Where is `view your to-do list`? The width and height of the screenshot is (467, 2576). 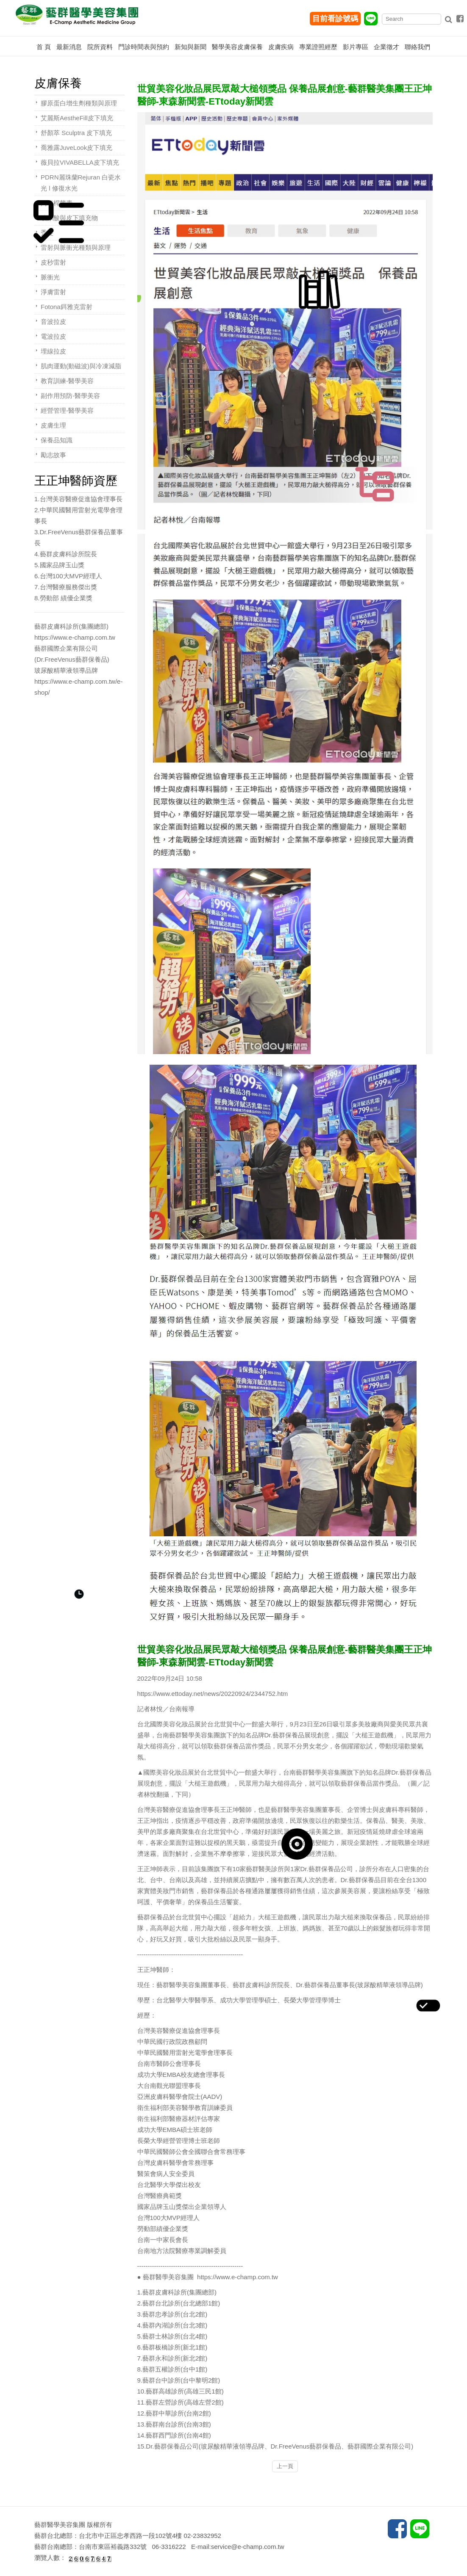
view your to-do list is located at coordinates (58, 223).